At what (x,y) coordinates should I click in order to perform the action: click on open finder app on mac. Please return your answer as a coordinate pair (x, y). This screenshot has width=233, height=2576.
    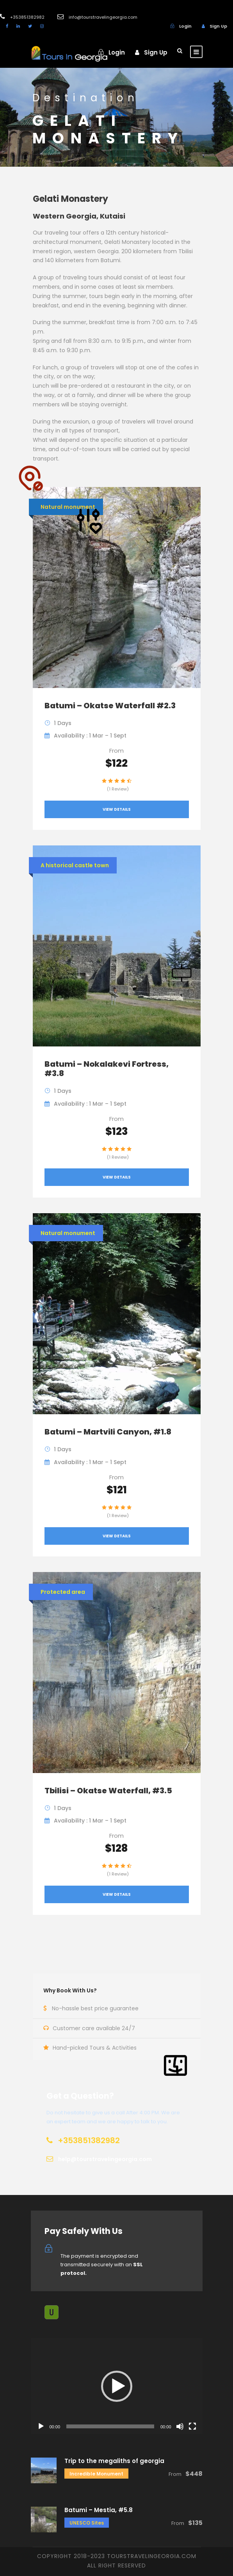
    Looking at the image, I should click on (175, 2065).